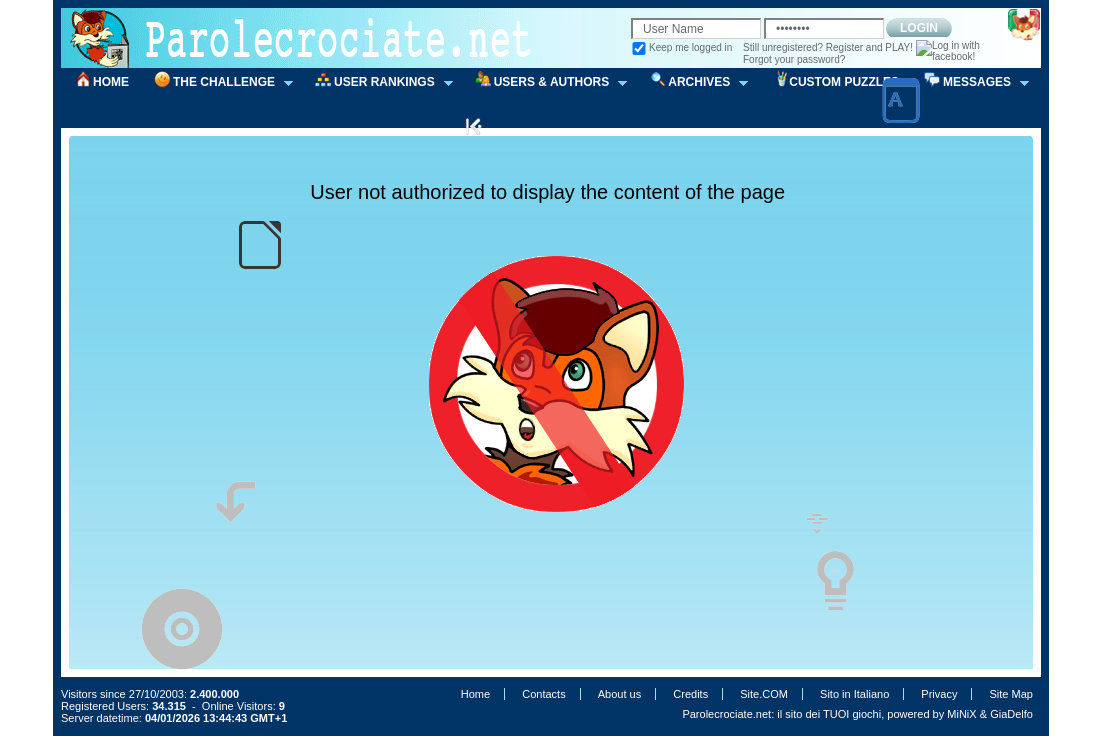  I want to click on view information or help details, so click(835, 580).